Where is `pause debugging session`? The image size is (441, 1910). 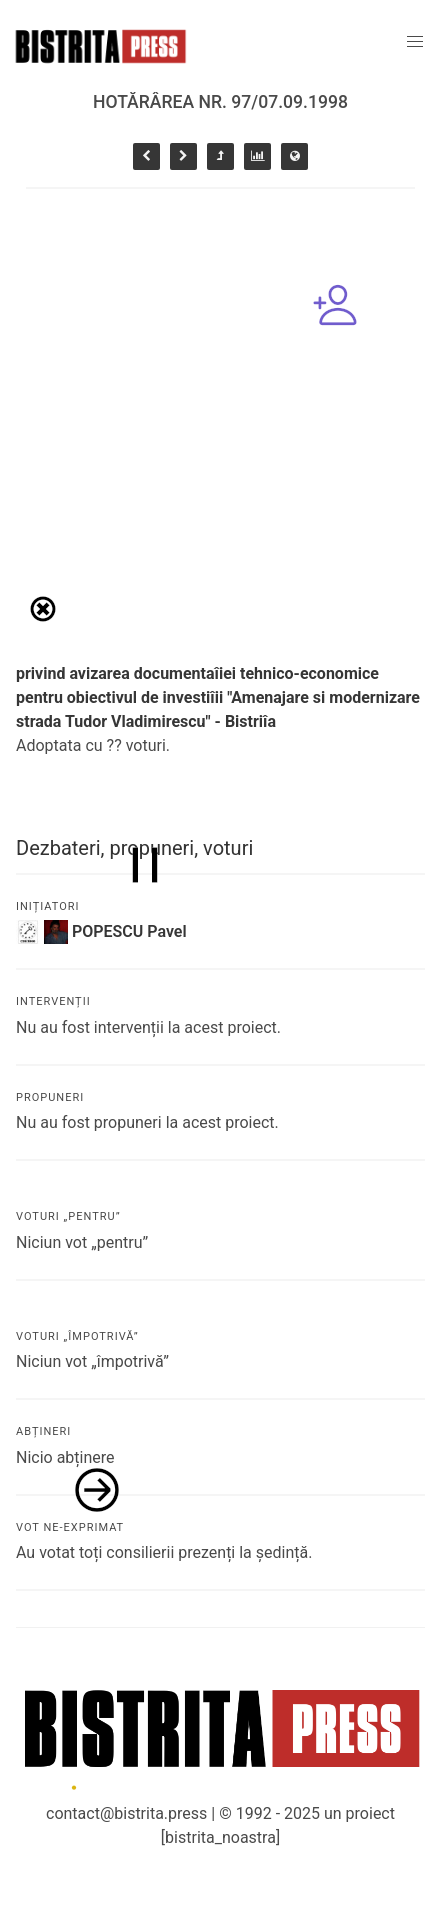 pause debugging session is located at coordinates (145, 865).